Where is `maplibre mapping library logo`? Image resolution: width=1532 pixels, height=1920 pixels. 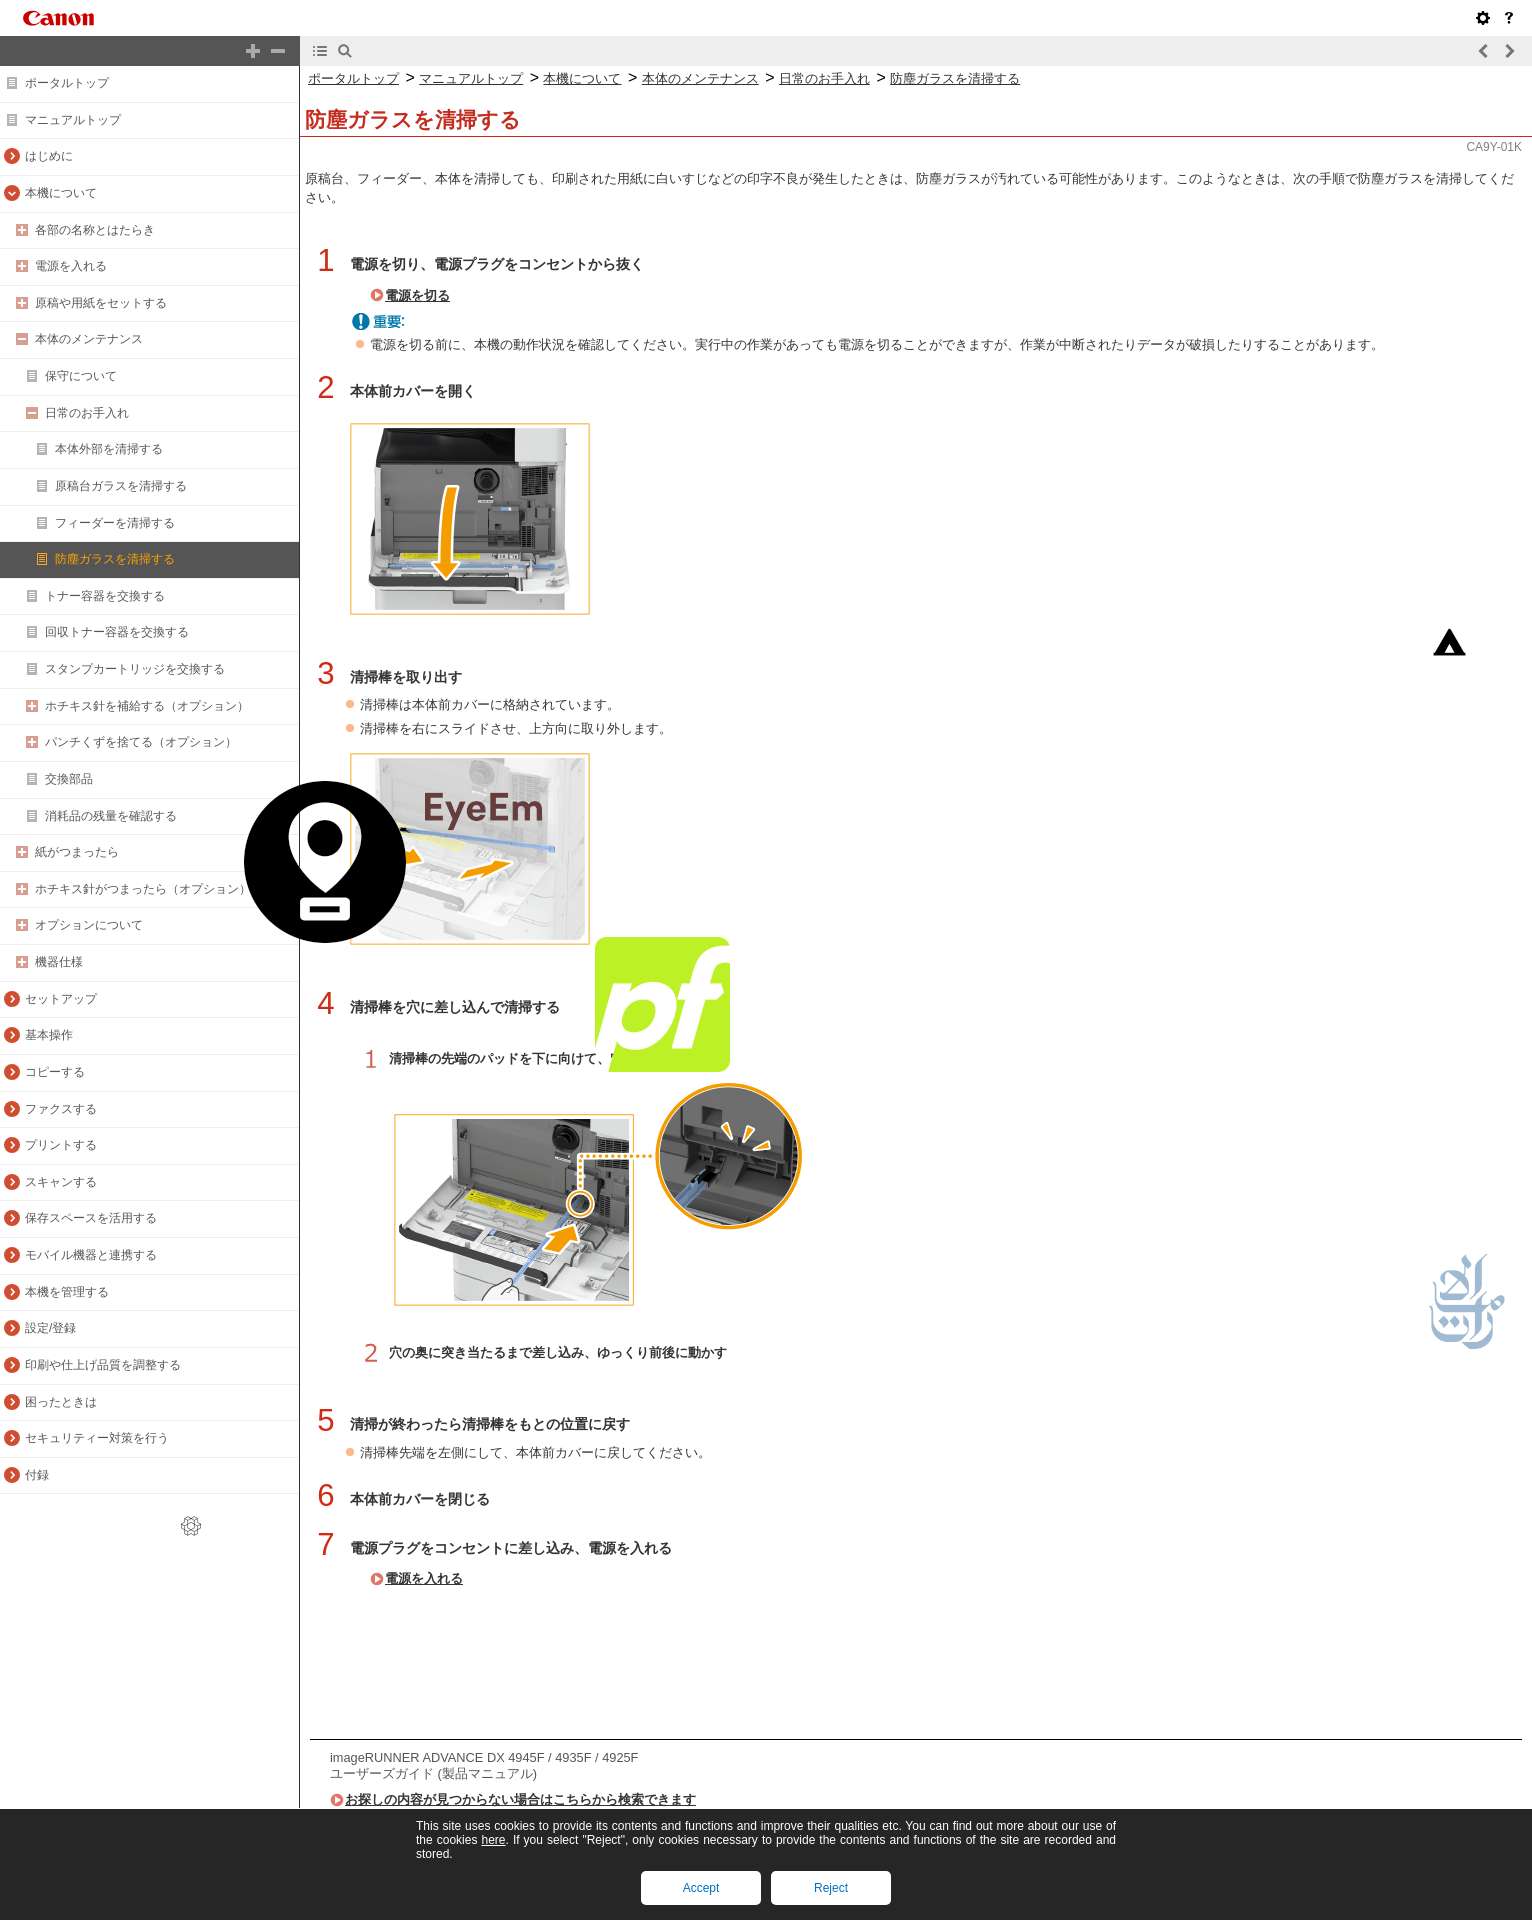
maplibre mapping library logo is located at coordinates (325, 862).